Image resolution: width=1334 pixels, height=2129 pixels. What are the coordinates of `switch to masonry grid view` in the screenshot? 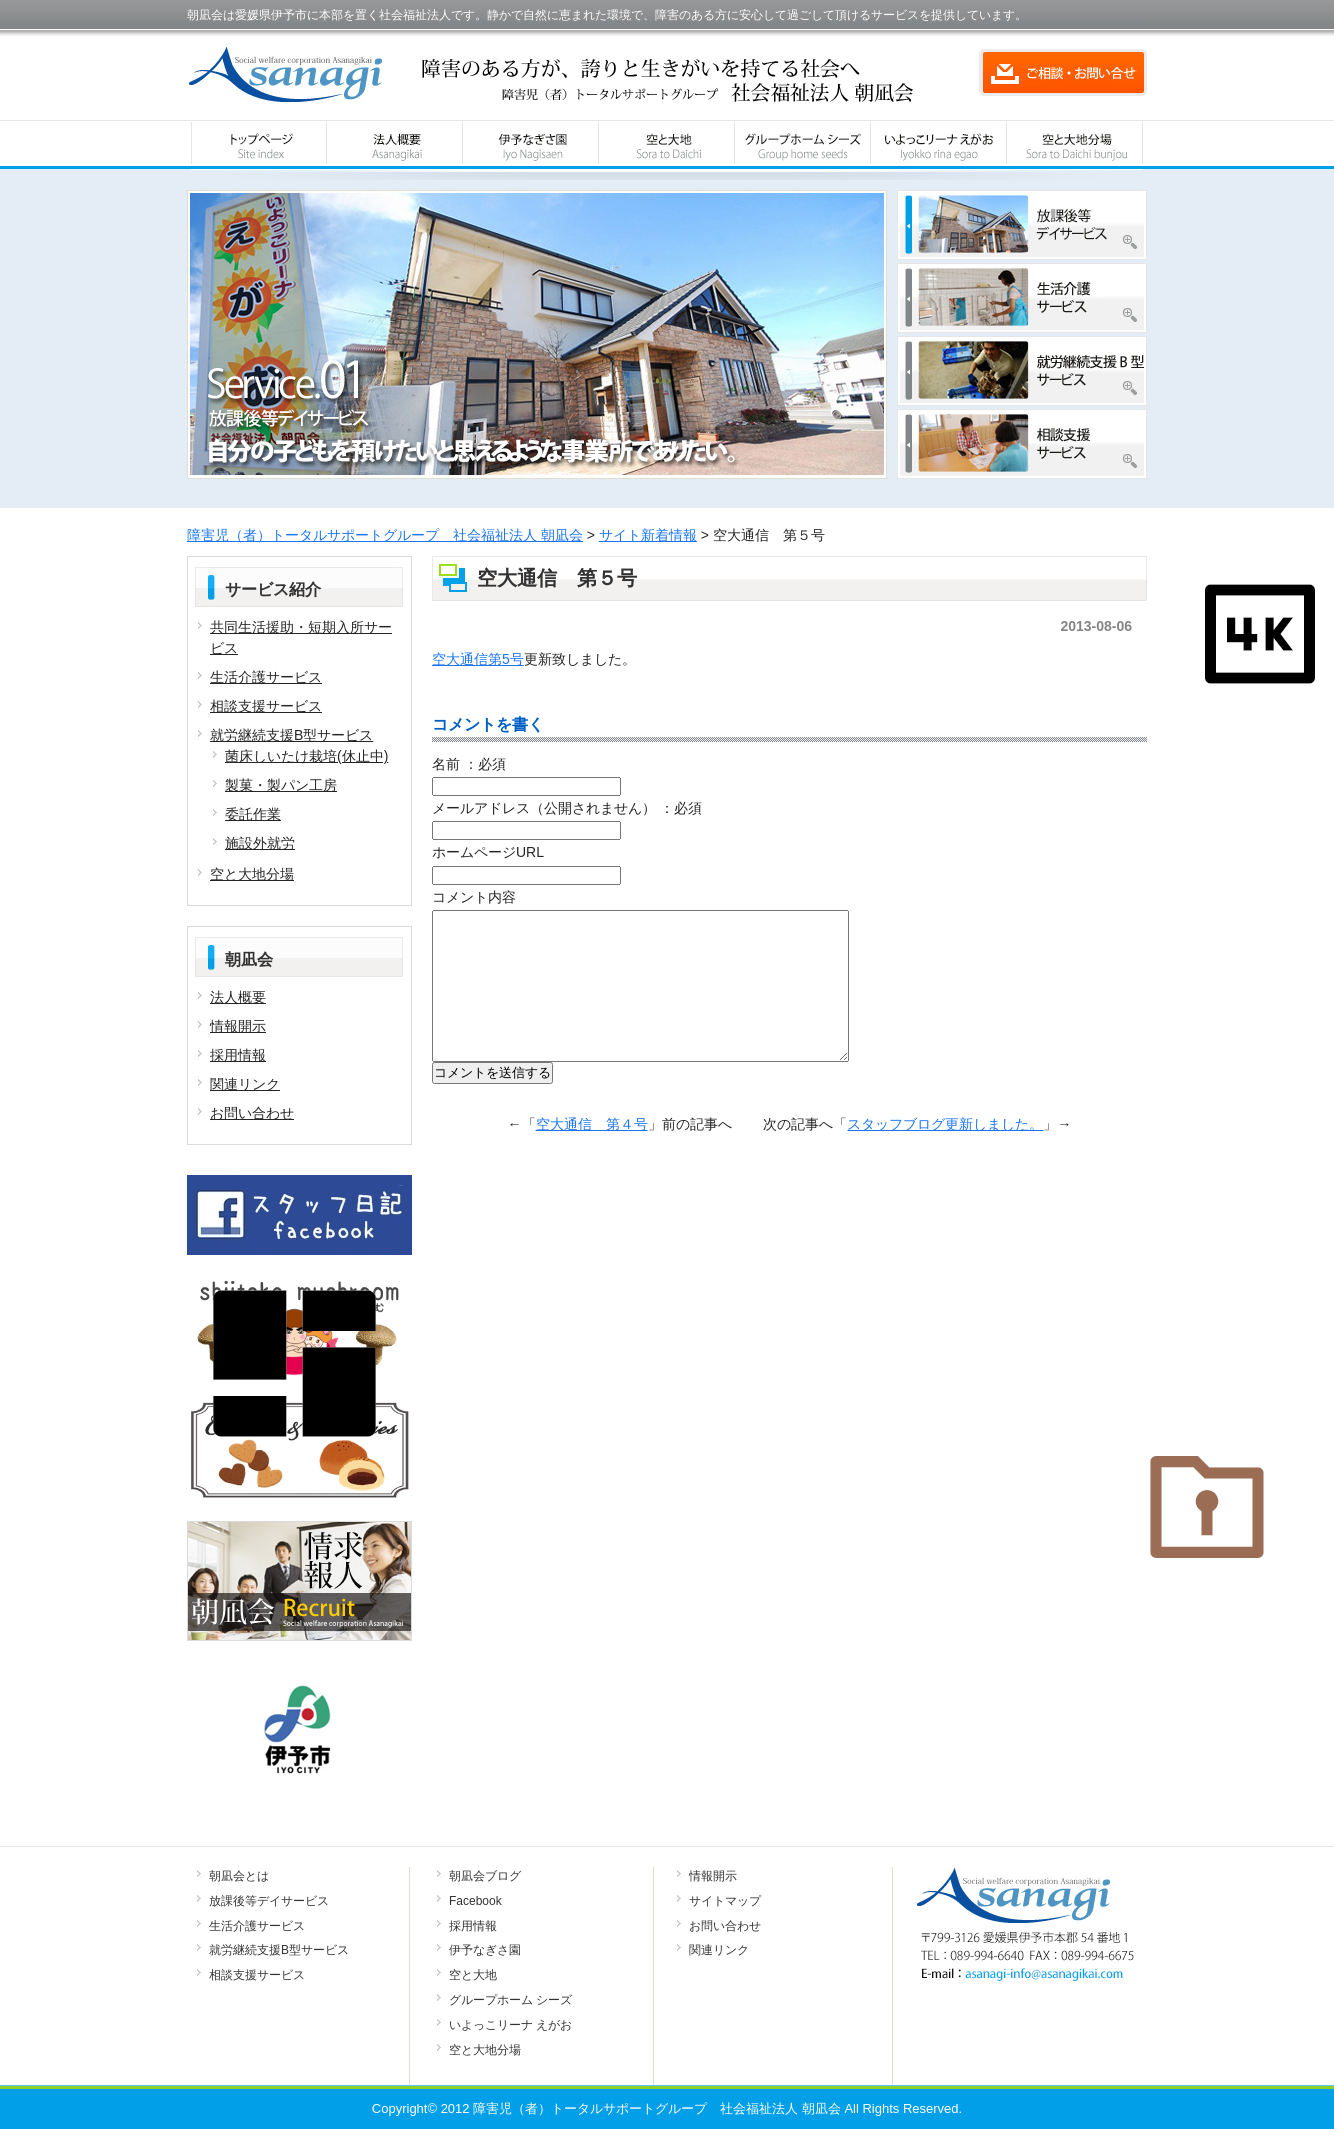 It's located at (294, 1363).